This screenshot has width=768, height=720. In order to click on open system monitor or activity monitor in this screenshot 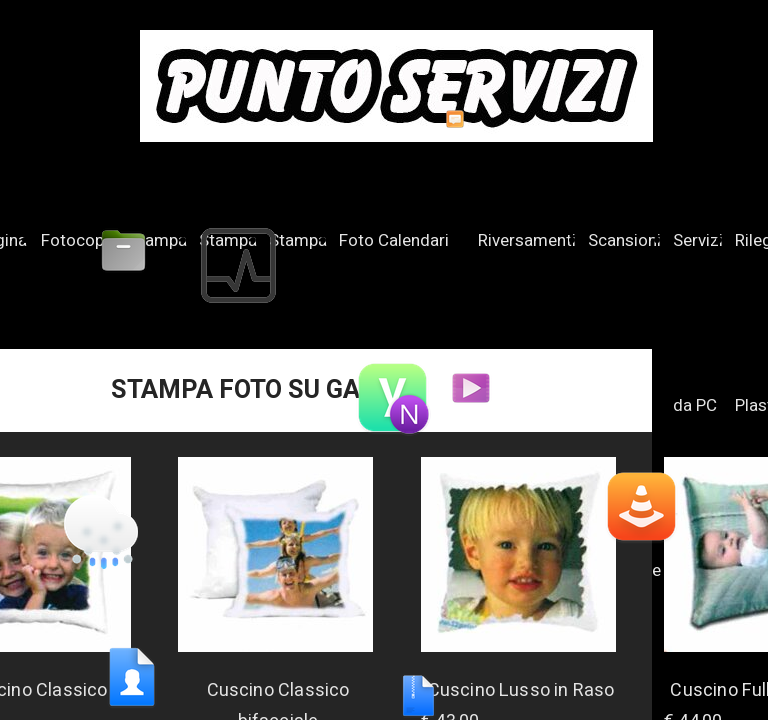, I will do `click(238, 265)`.